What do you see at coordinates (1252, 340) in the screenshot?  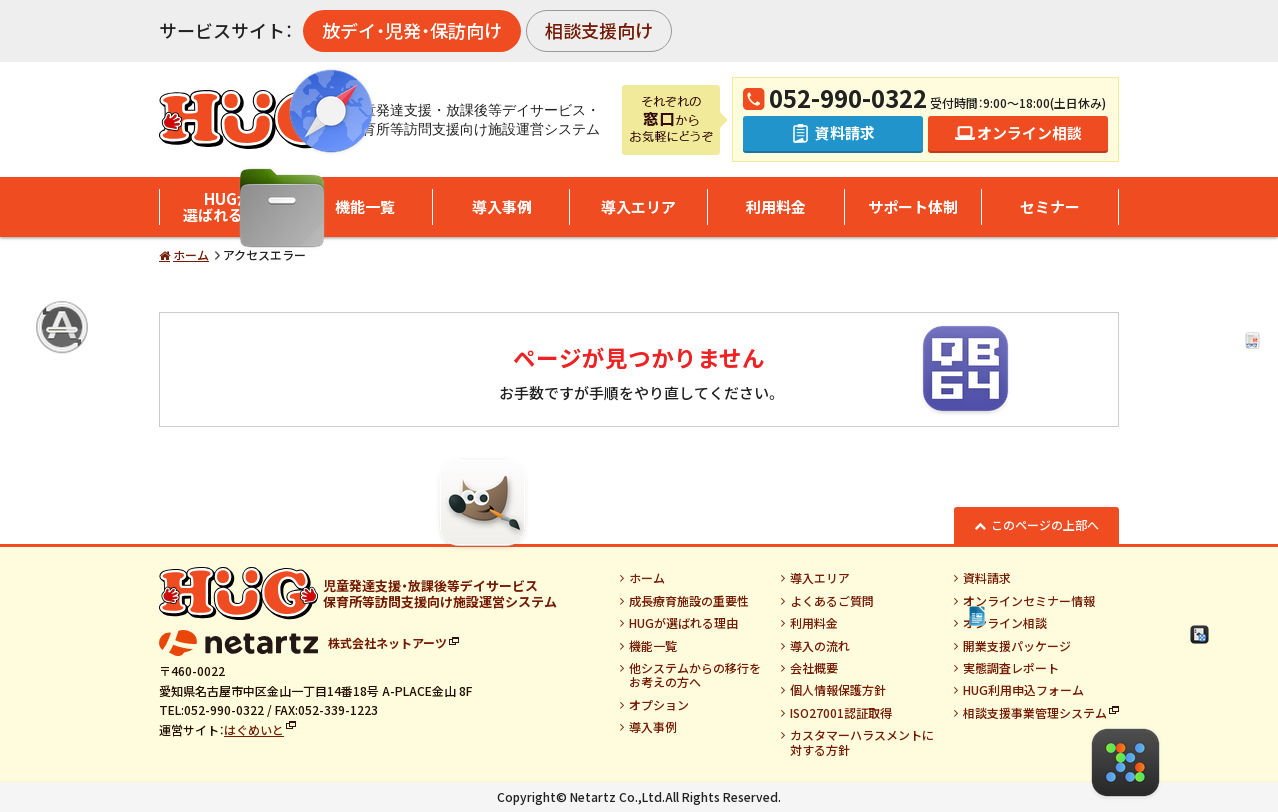 I see `open evince document viewer` at bounding box center [1252, 340].